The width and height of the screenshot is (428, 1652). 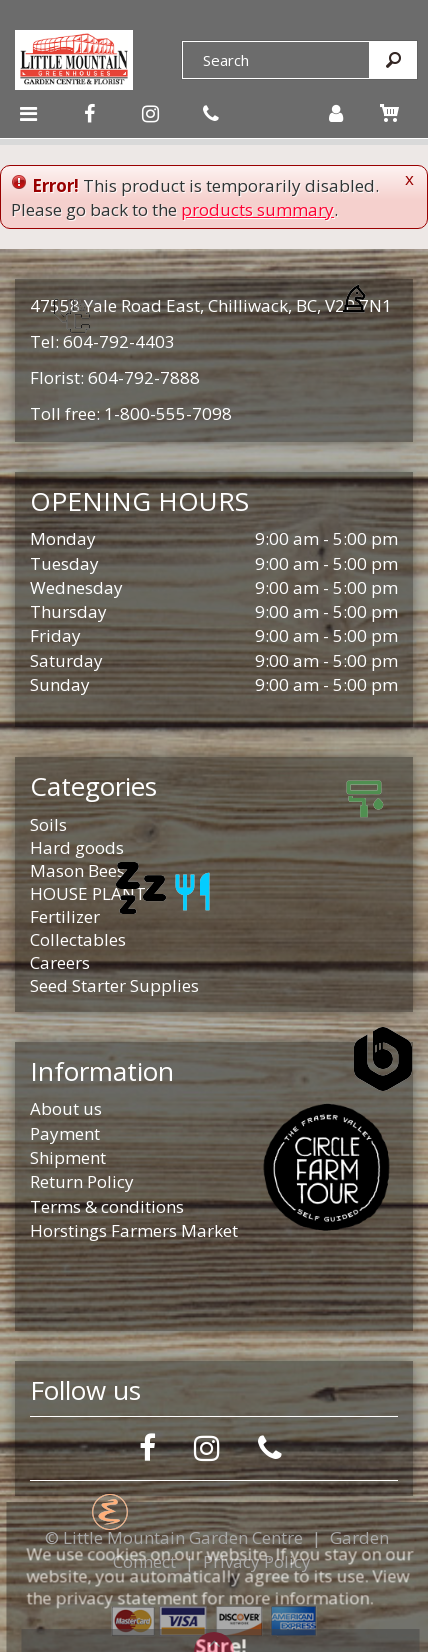 What do you see at coordinates (72, 316) in the screenshot?
I see `open vencord discord client mod settings` at bounding box center [72, 316].